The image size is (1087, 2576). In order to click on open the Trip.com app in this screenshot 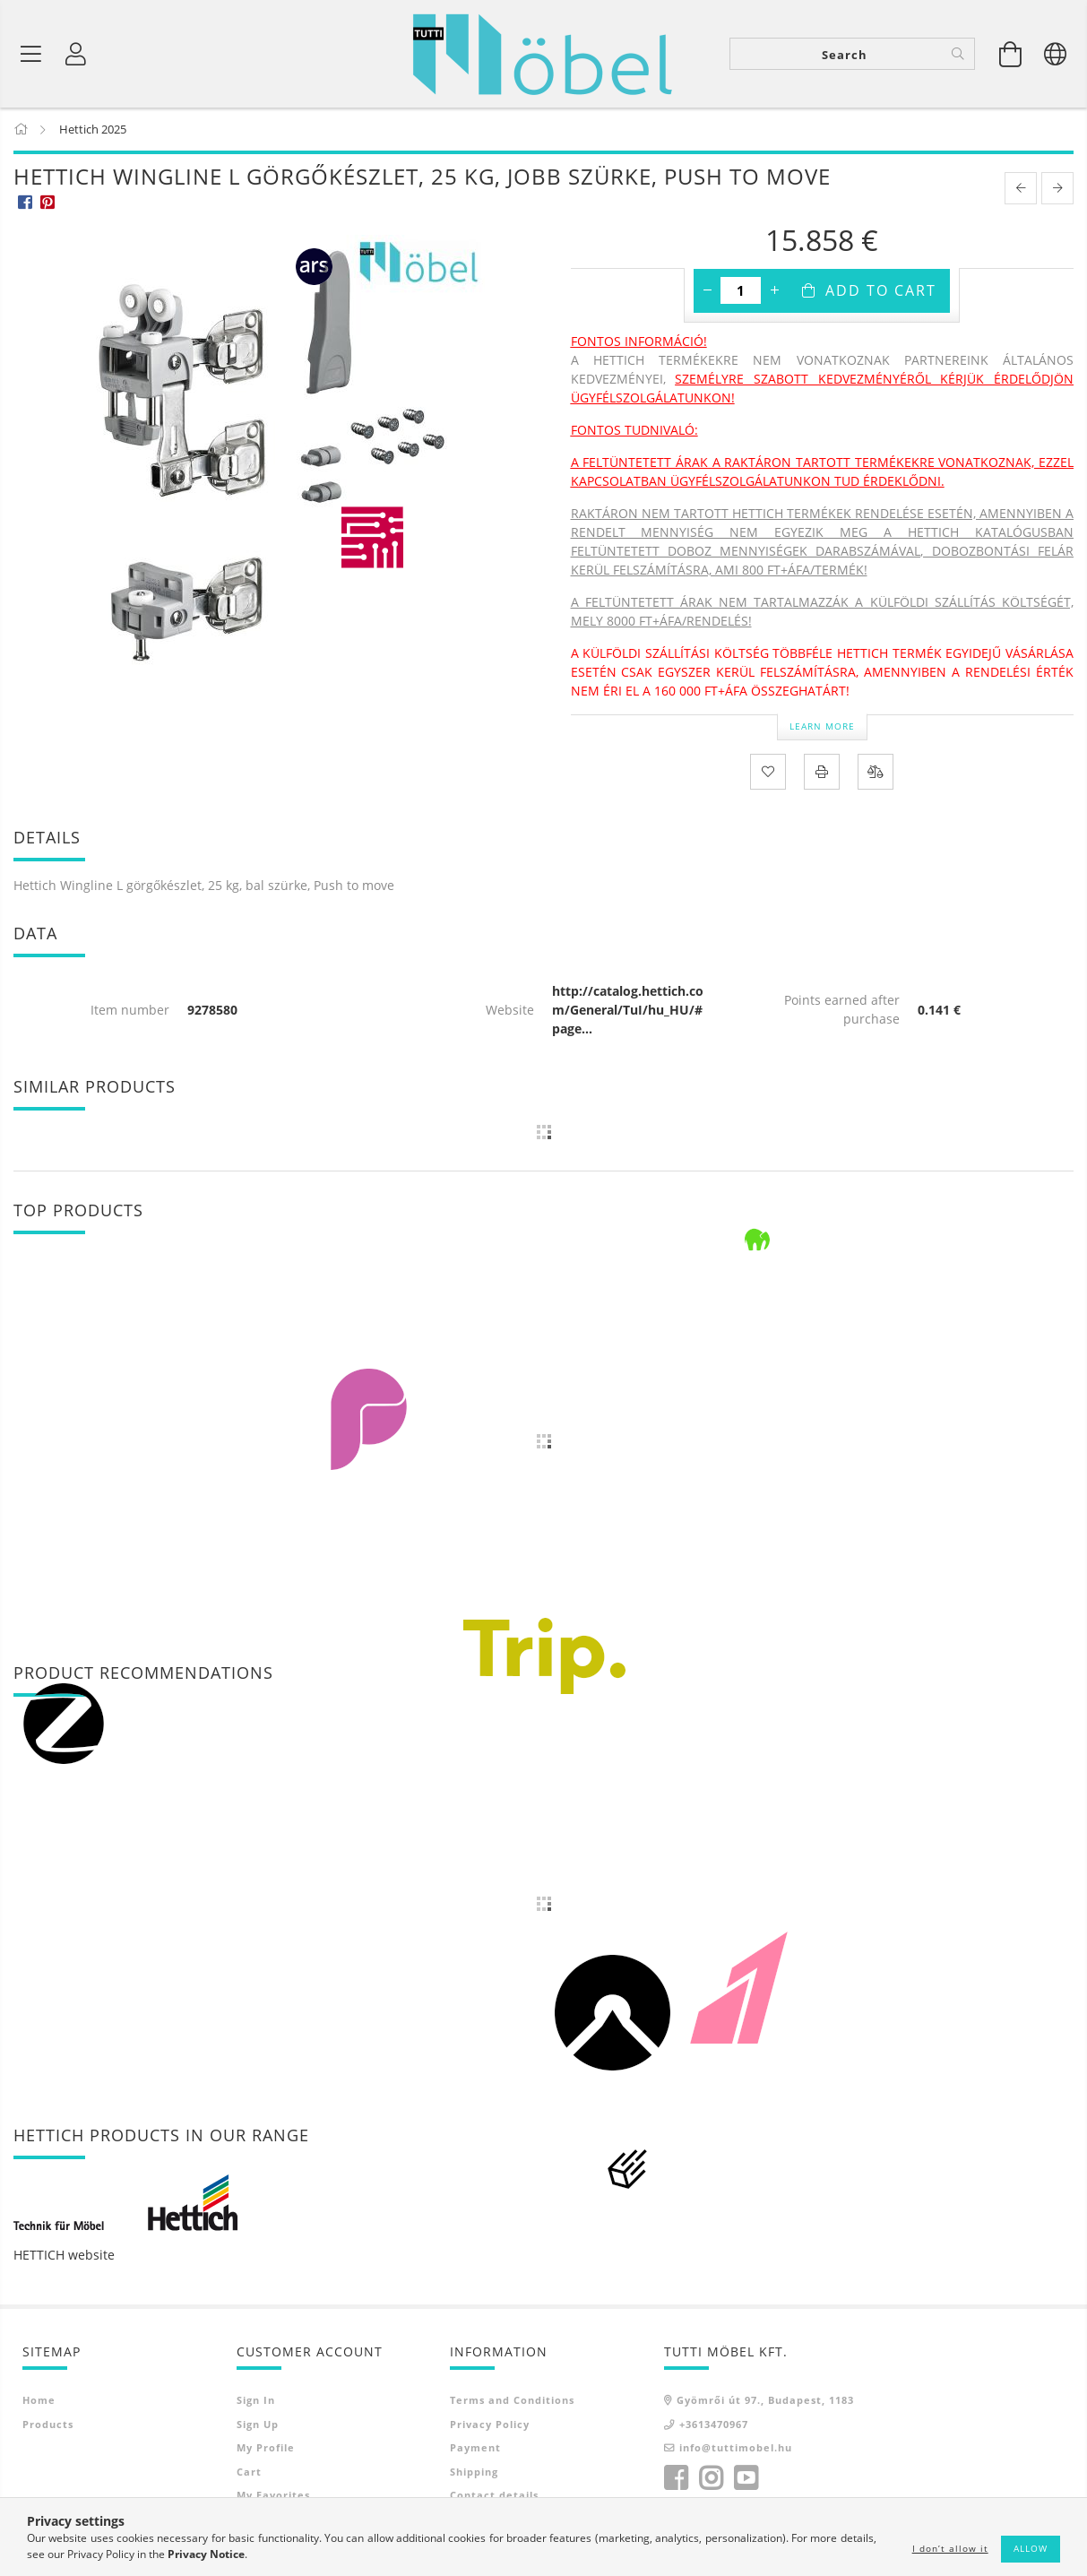, I will do `click(544, 1655)`.